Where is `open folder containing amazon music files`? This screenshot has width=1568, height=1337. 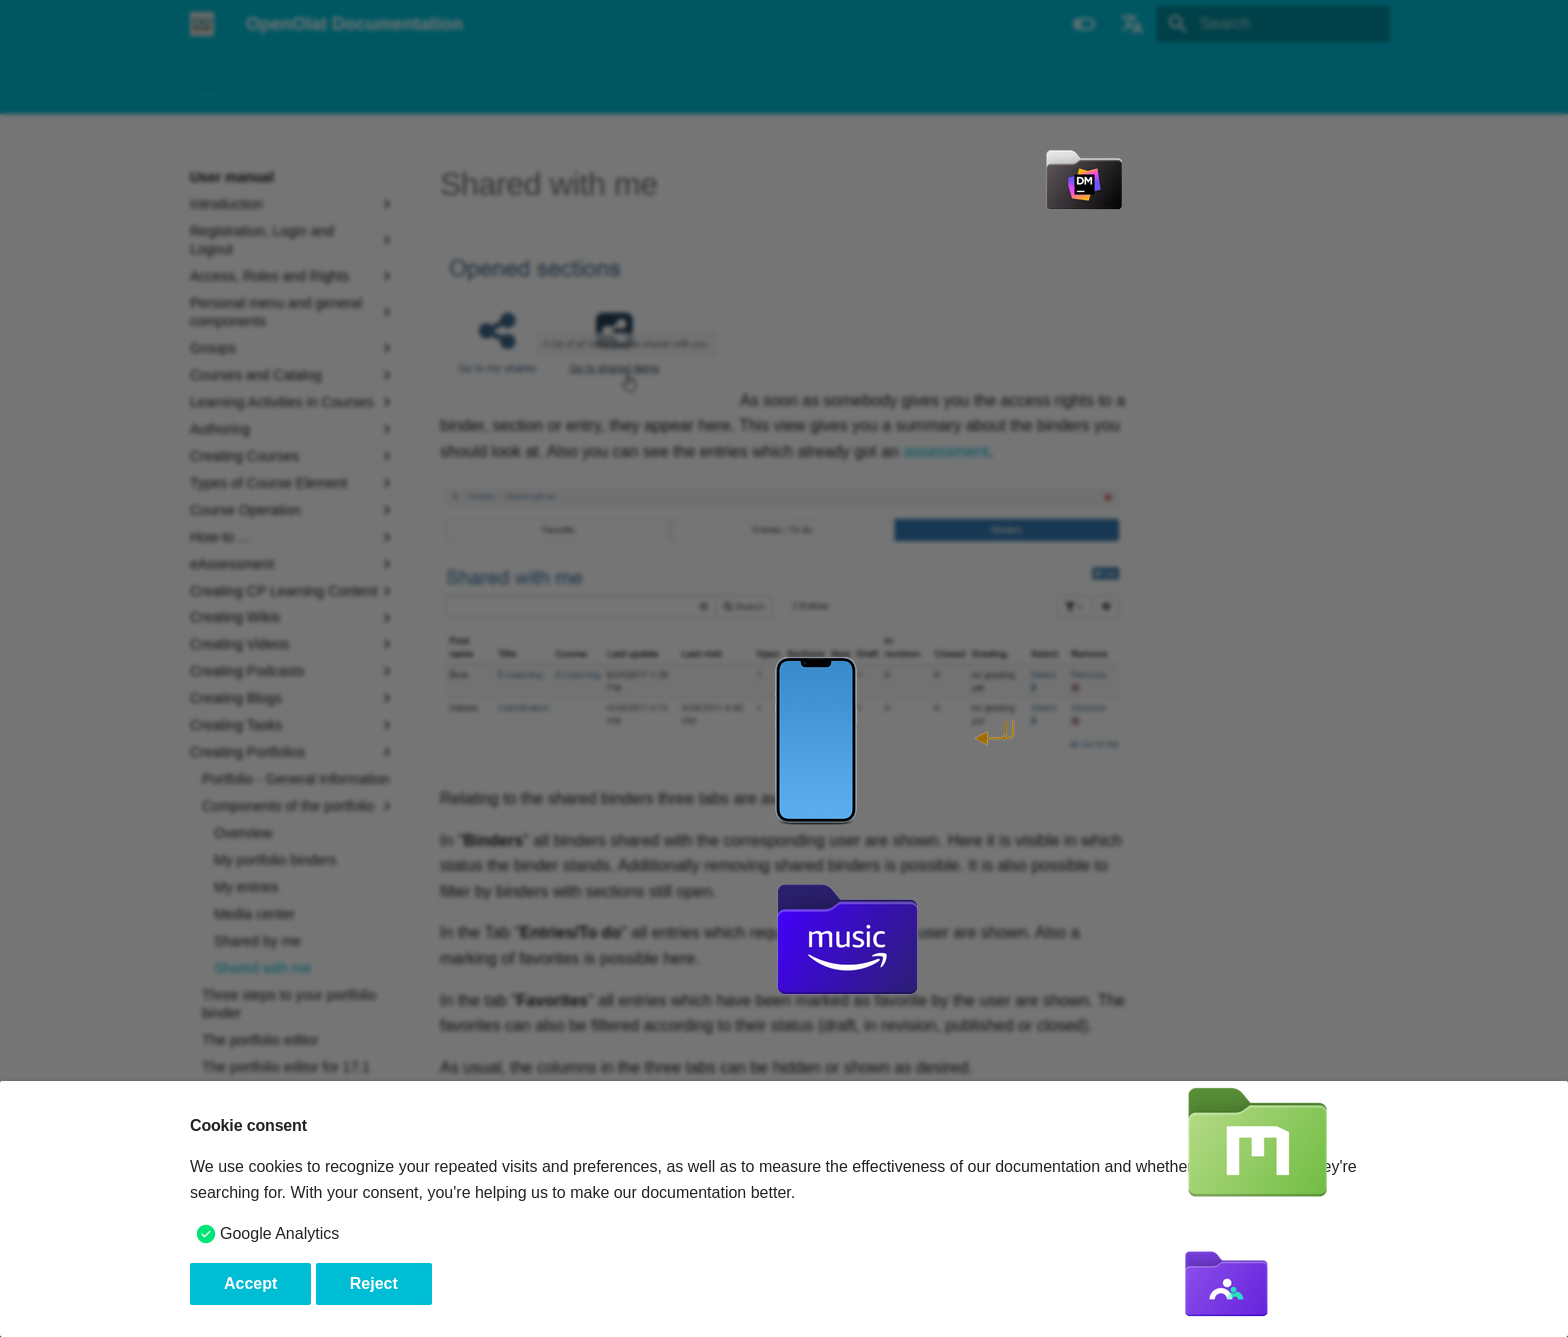 open folder containing amazon music files is located at coordinates (847, 943).